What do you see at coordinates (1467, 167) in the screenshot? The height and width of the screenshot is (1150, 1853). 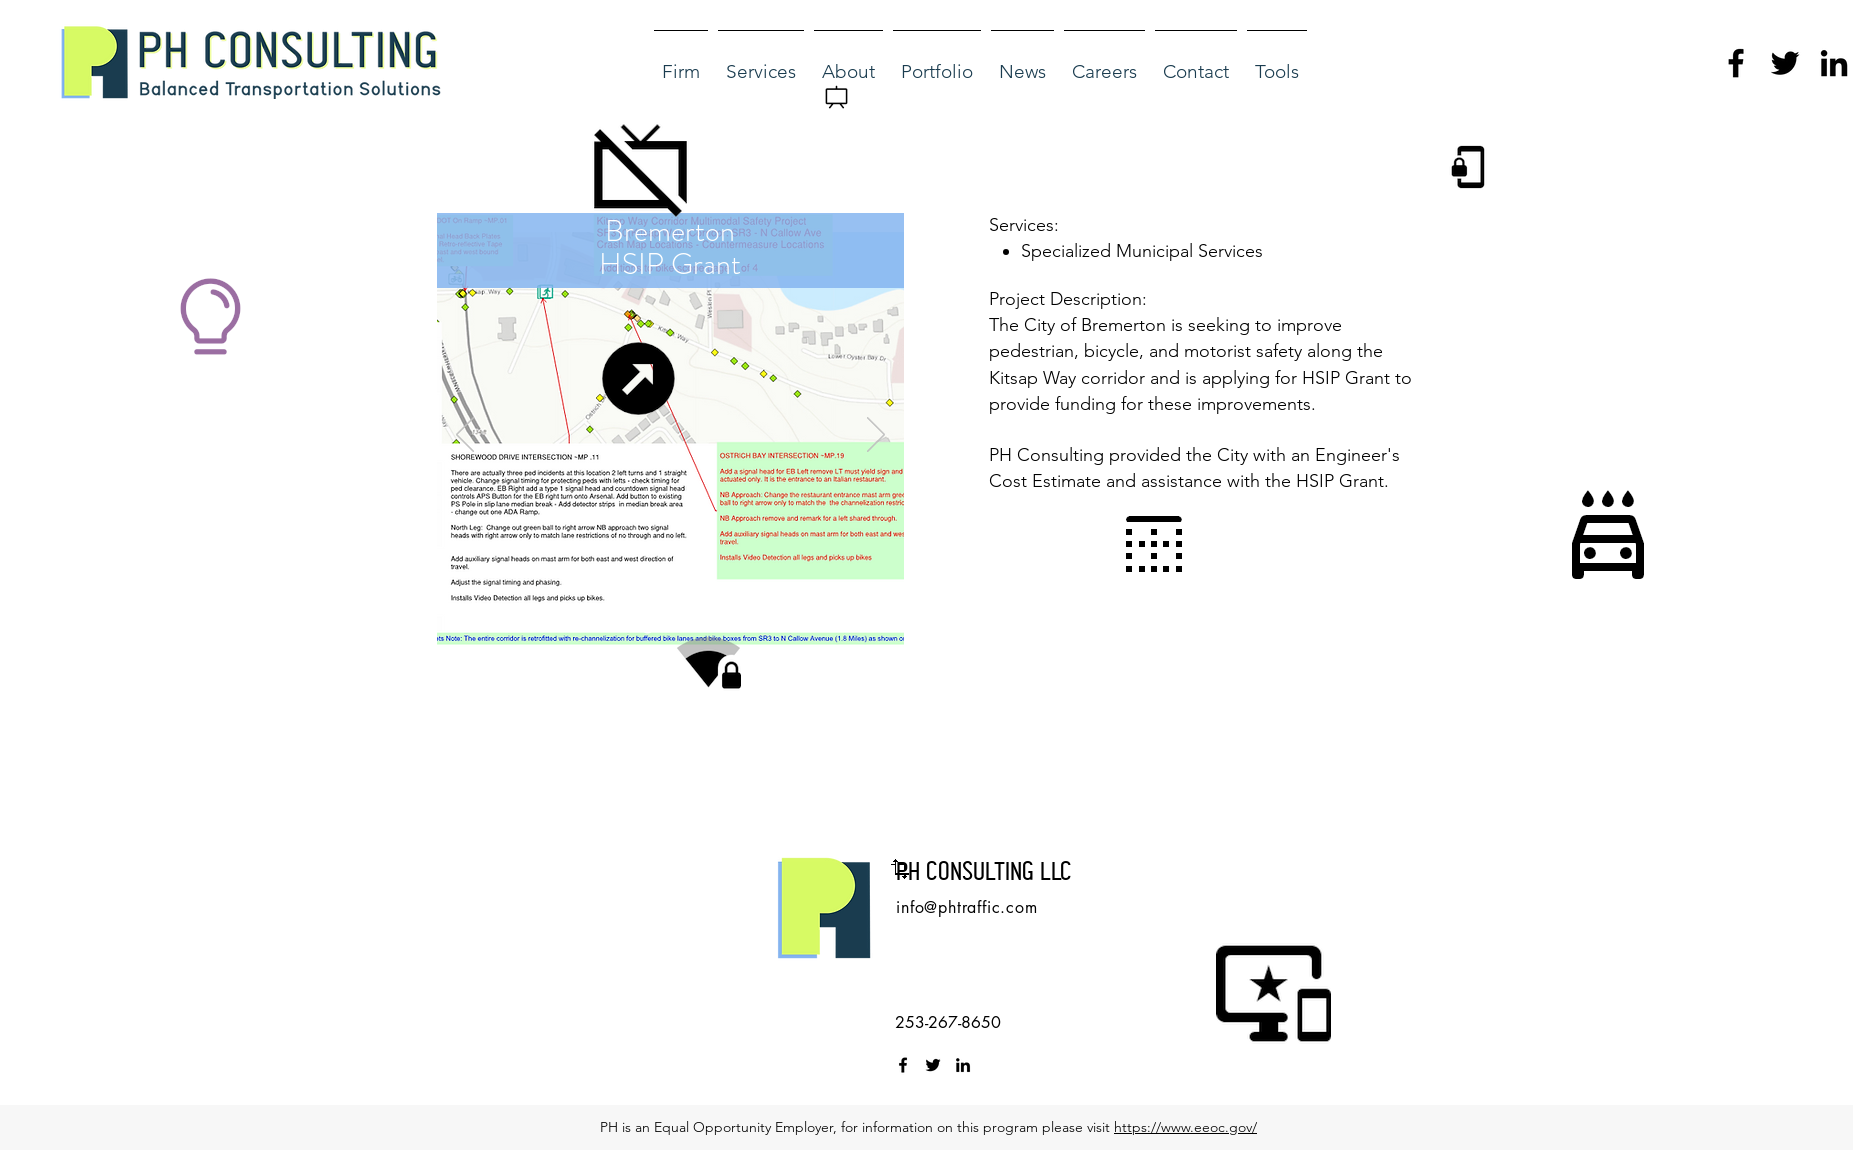 I see `enable device lock for linked phones` at bounding box center [1467, 167].